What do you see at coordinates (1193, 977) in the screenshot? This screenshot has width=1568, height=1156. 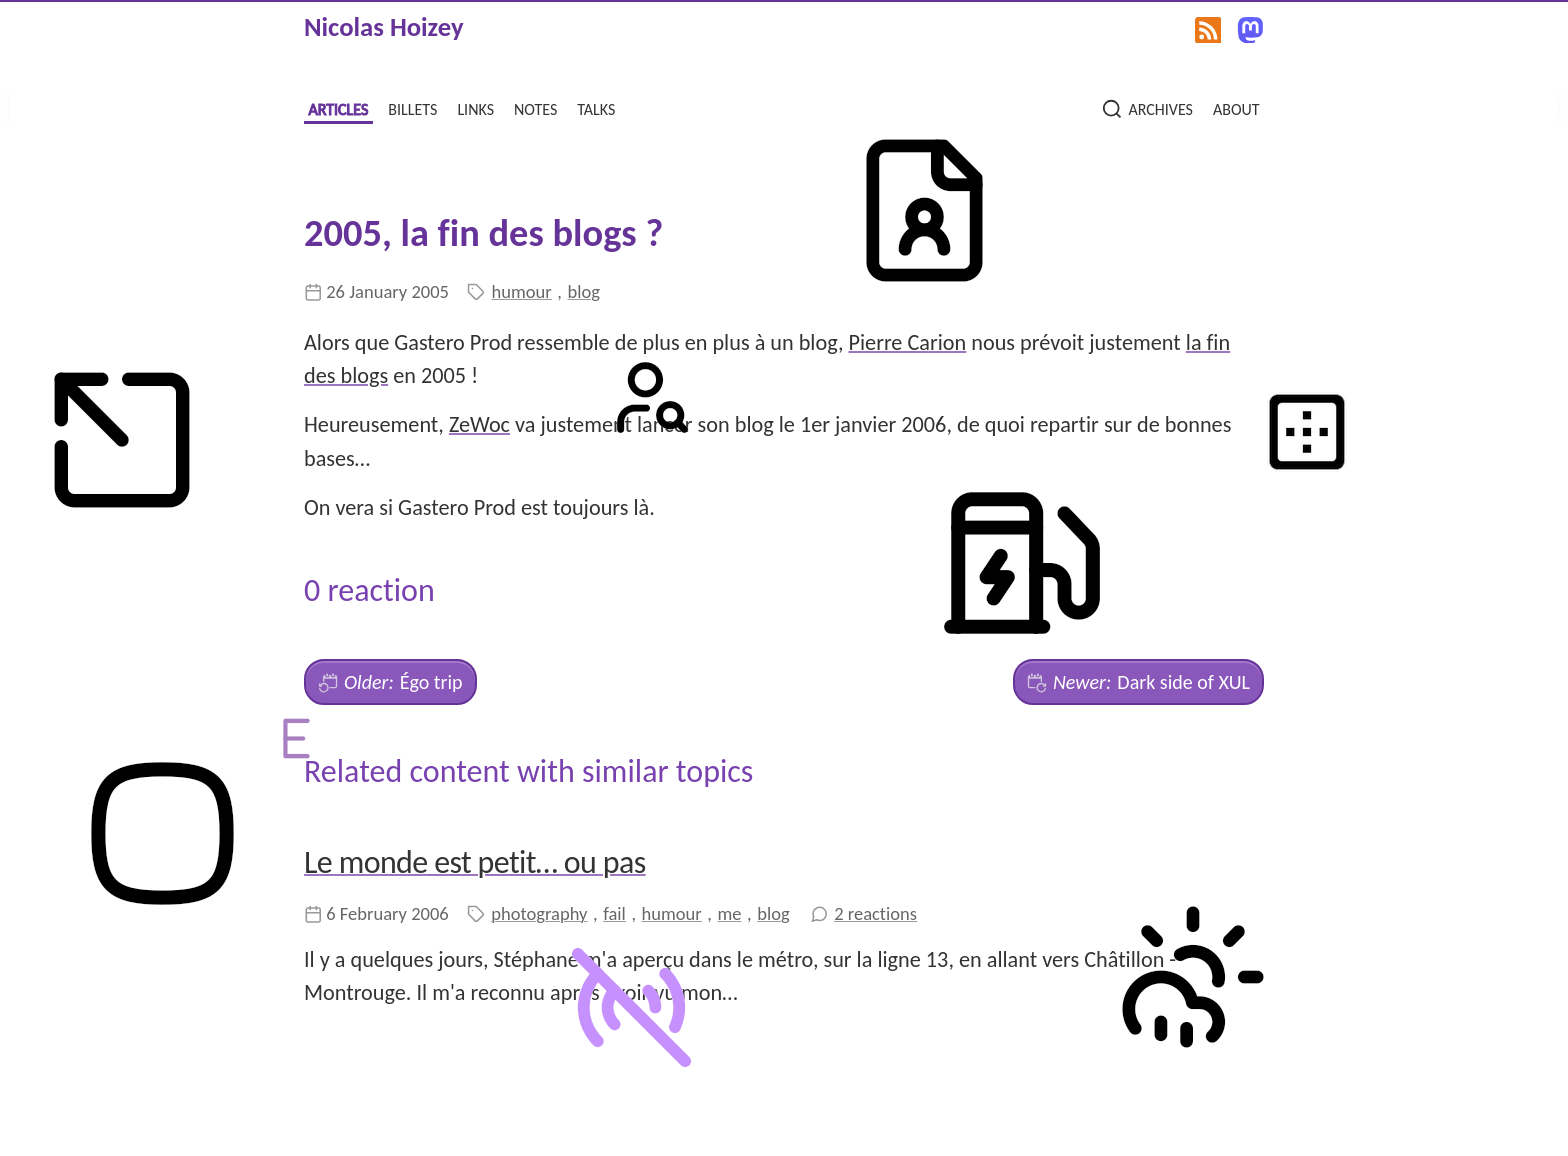 I see `current weather conditions: partly cloudy with rain` at bounding box center [1193, 977].